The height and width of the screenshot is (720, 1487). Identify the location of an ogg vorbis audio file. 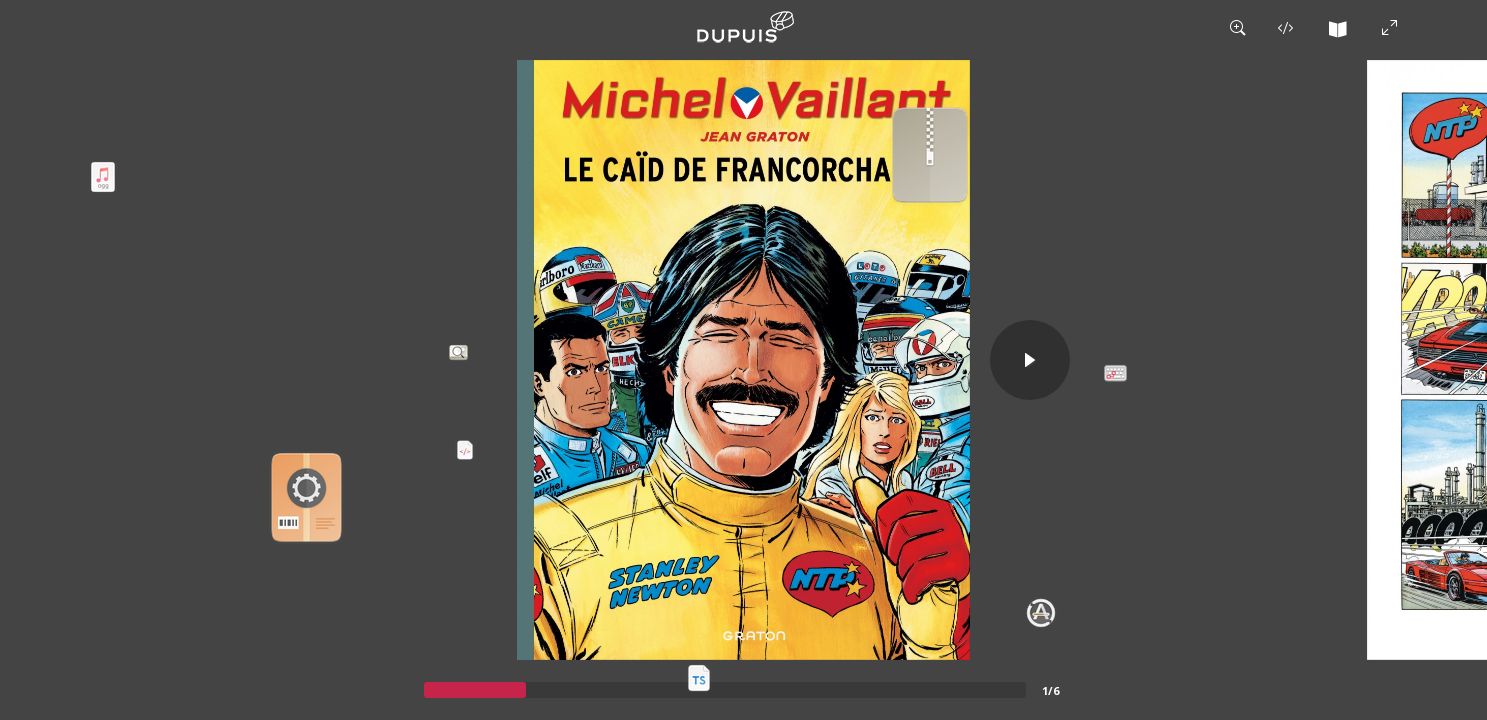
(103, 177).